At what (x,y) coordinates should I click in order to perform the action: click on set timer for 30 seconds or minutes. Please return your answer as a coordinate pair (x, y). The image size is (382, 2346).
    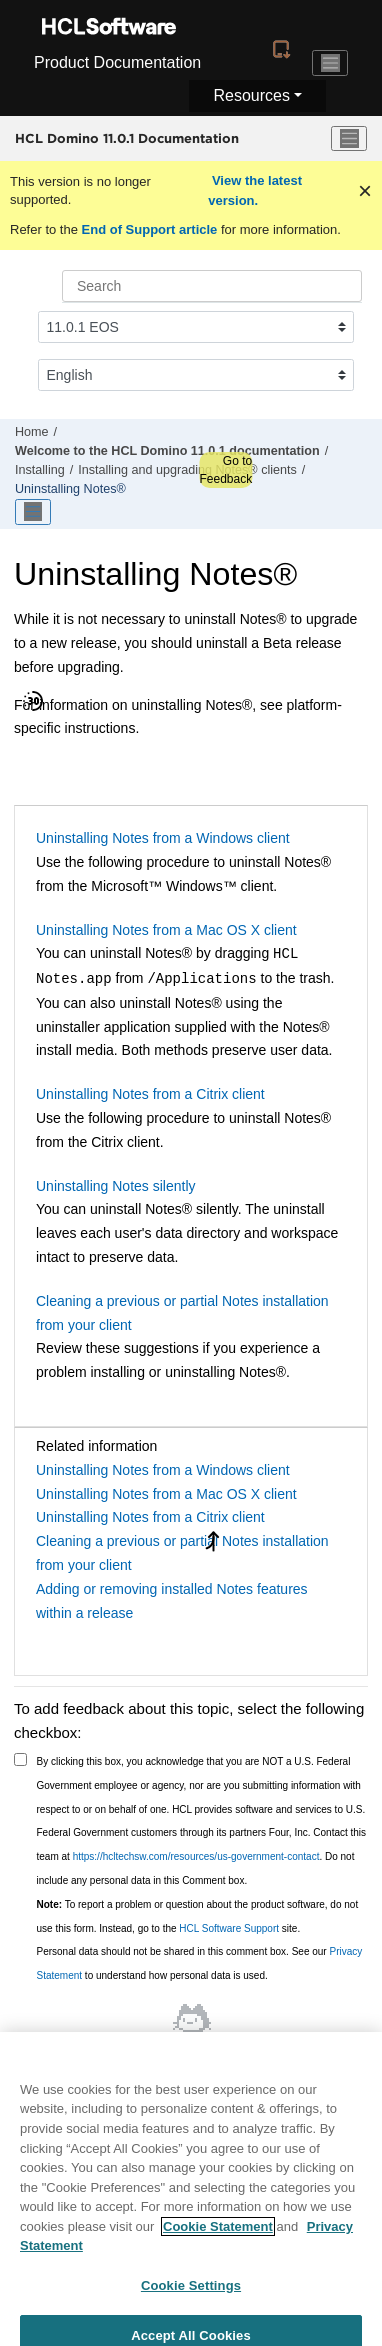
    Looking at the image, I should click on (33, 701).